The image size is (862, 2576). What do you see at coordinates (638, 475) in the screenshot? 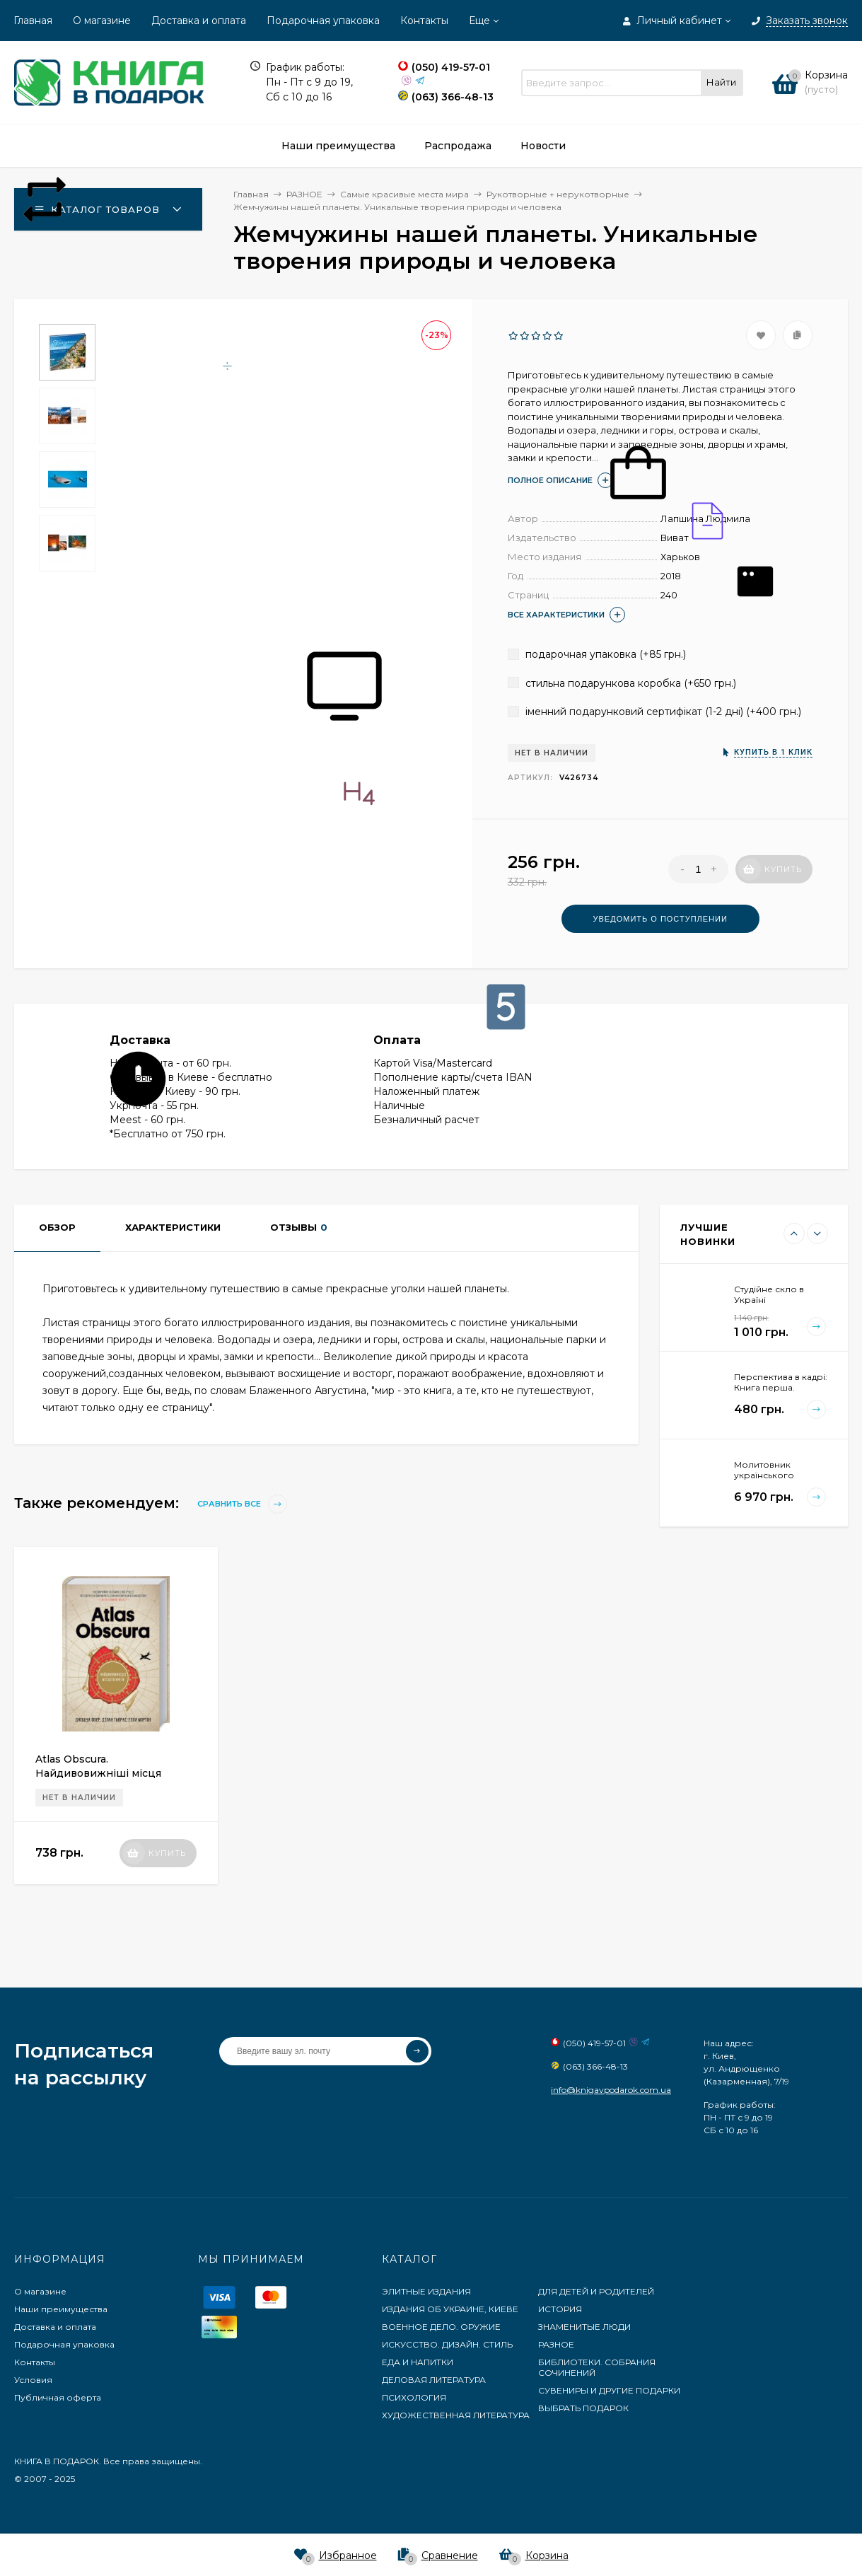
I see `view your shopping bag` at bounding box center [638, 475].